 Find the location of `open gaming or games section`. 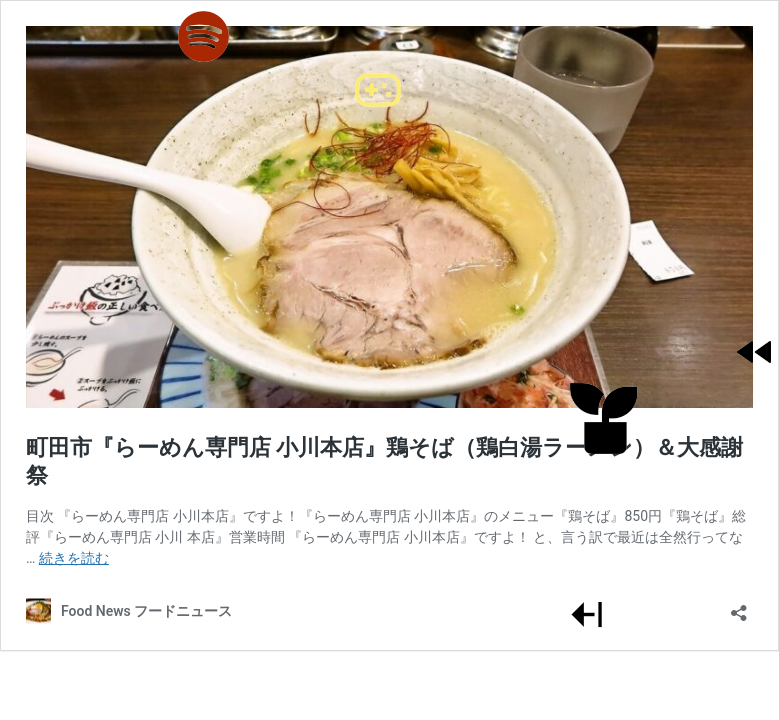

open gaming or games section is located at coordinates (378, 90).